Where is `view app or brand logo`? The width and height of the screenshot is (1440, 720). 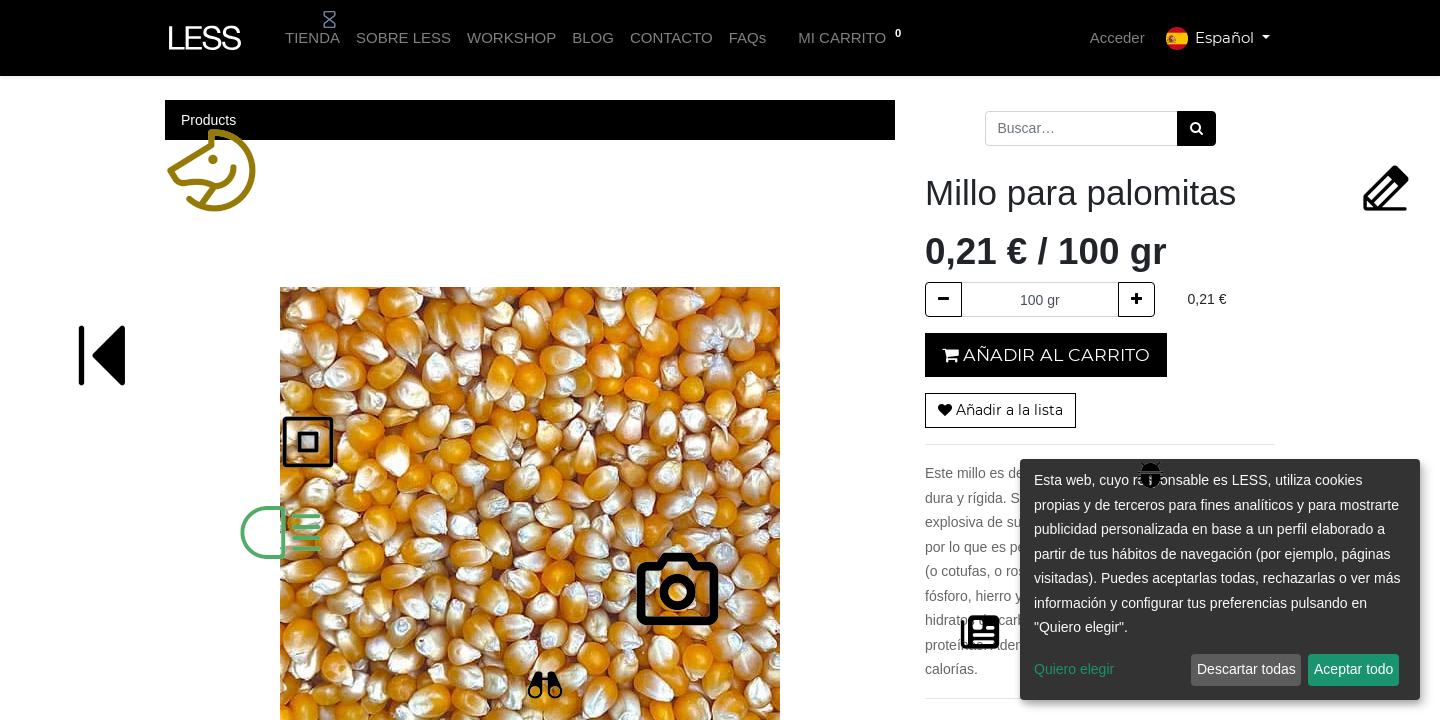 view app or brand logo is located at coordinates (308, 442).